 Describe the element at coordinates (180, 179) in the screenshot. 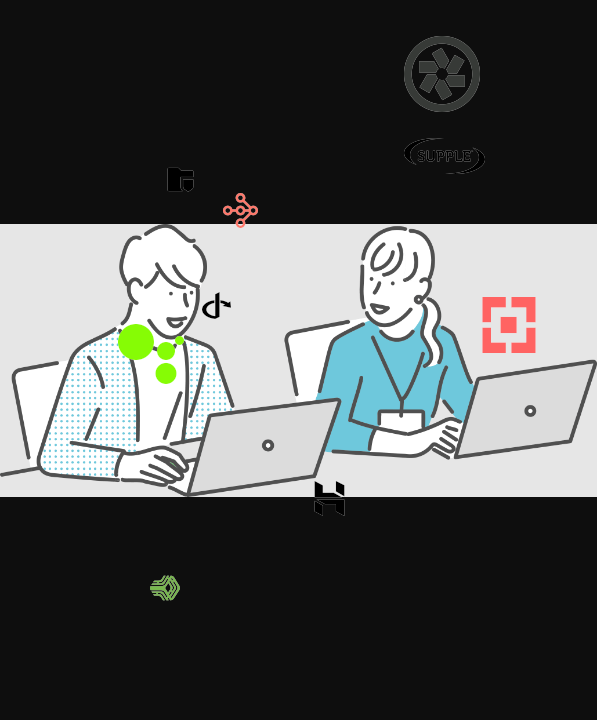

I see `access protected or secure files` at that location.